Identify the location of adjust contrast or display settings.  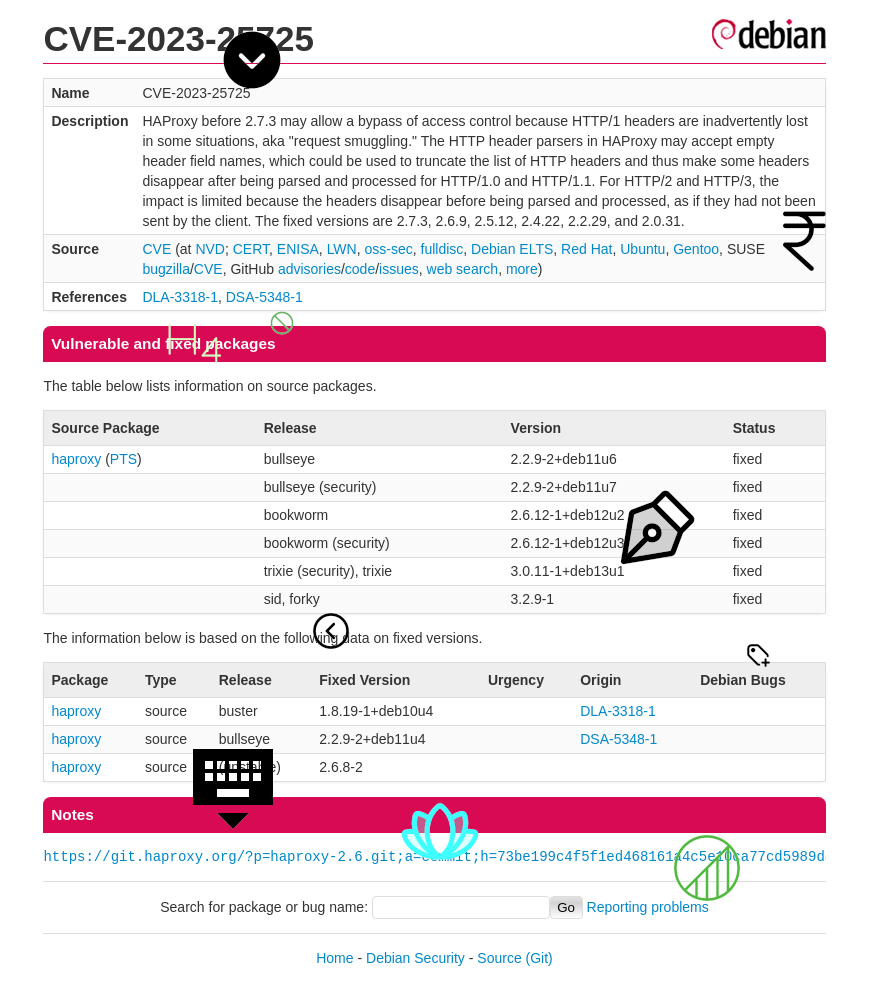
(707, 868).